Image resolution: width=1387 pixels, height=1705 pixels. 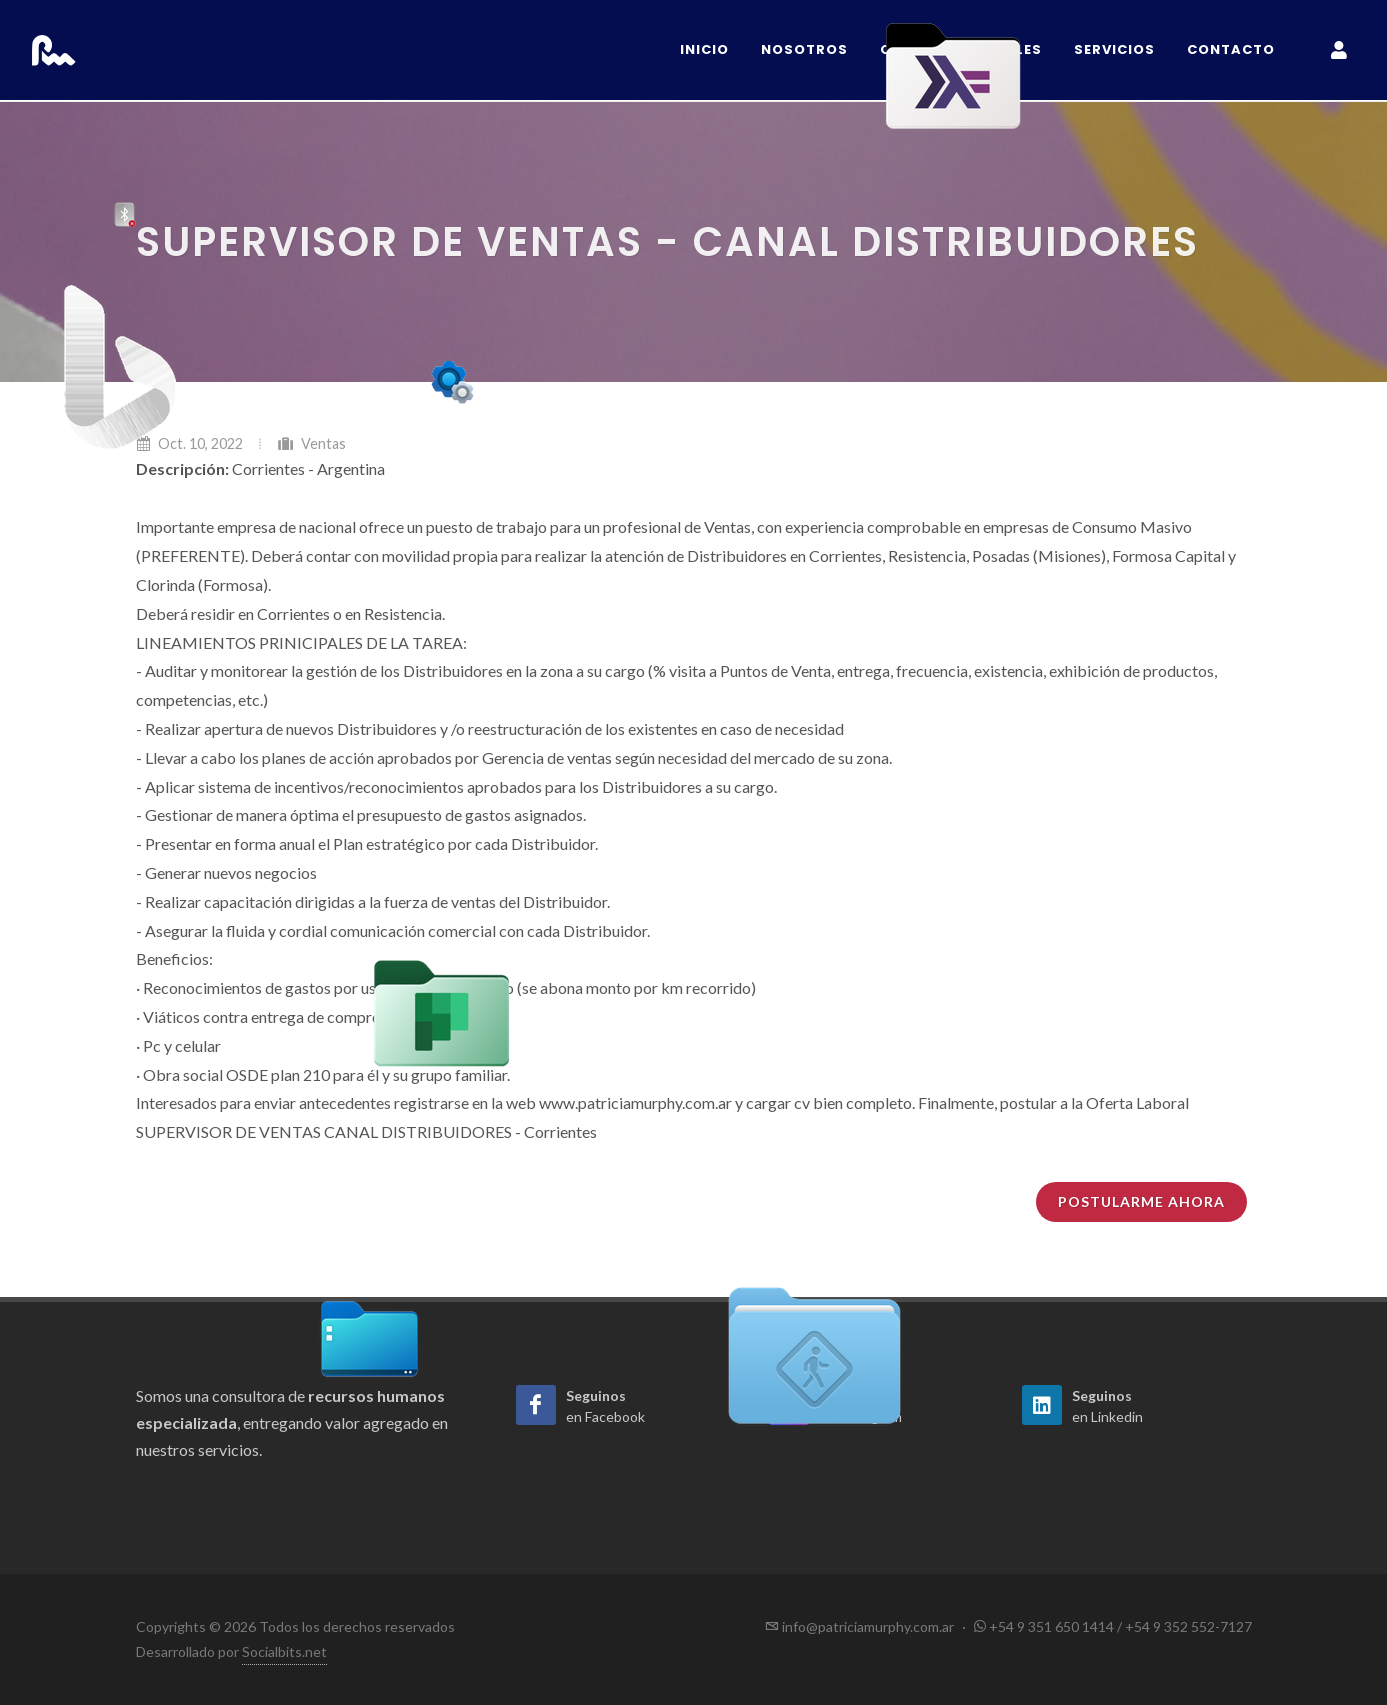 What do you see at coordinates (369, 1341) in the screenshot?
I see `open desktop folder` at bounding box center [369, 1341].